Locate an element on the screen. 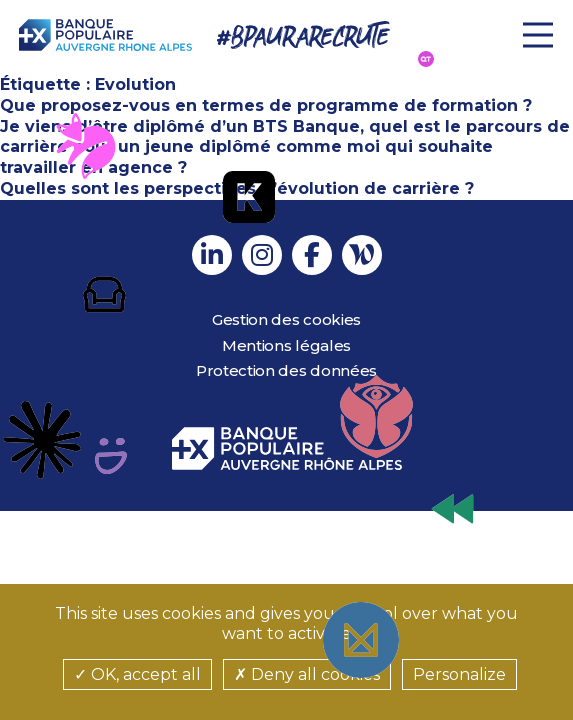 The image size is (573, 720). open SmugMug photo sharing app is located at coordinates (111, 456).